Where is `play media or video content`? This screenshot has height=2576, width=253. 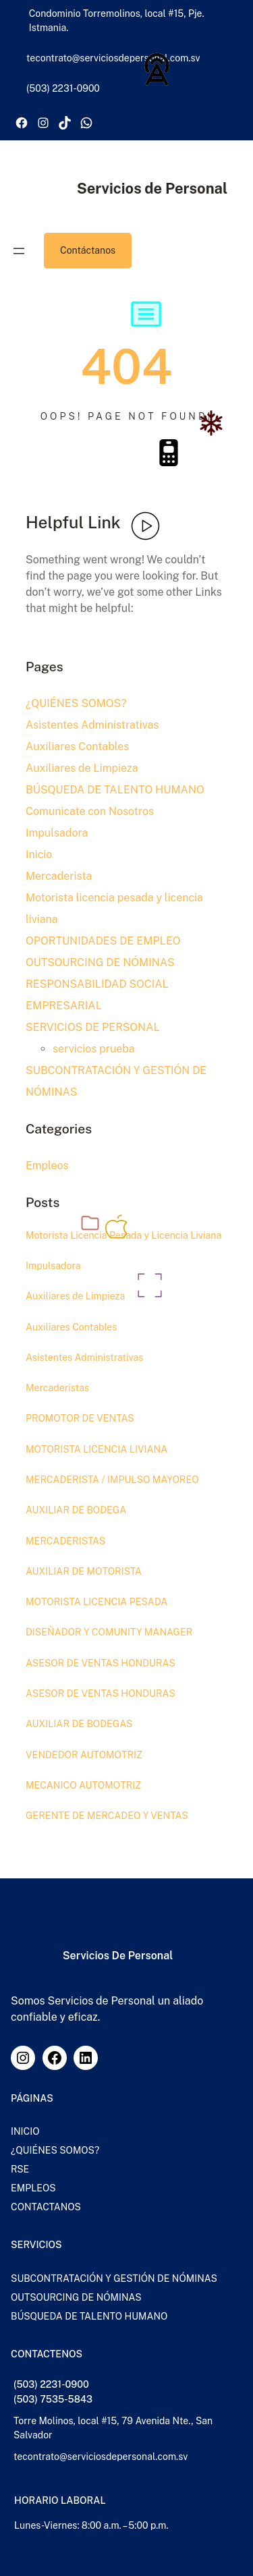 play media or video content is located at coordinates (145, 526).